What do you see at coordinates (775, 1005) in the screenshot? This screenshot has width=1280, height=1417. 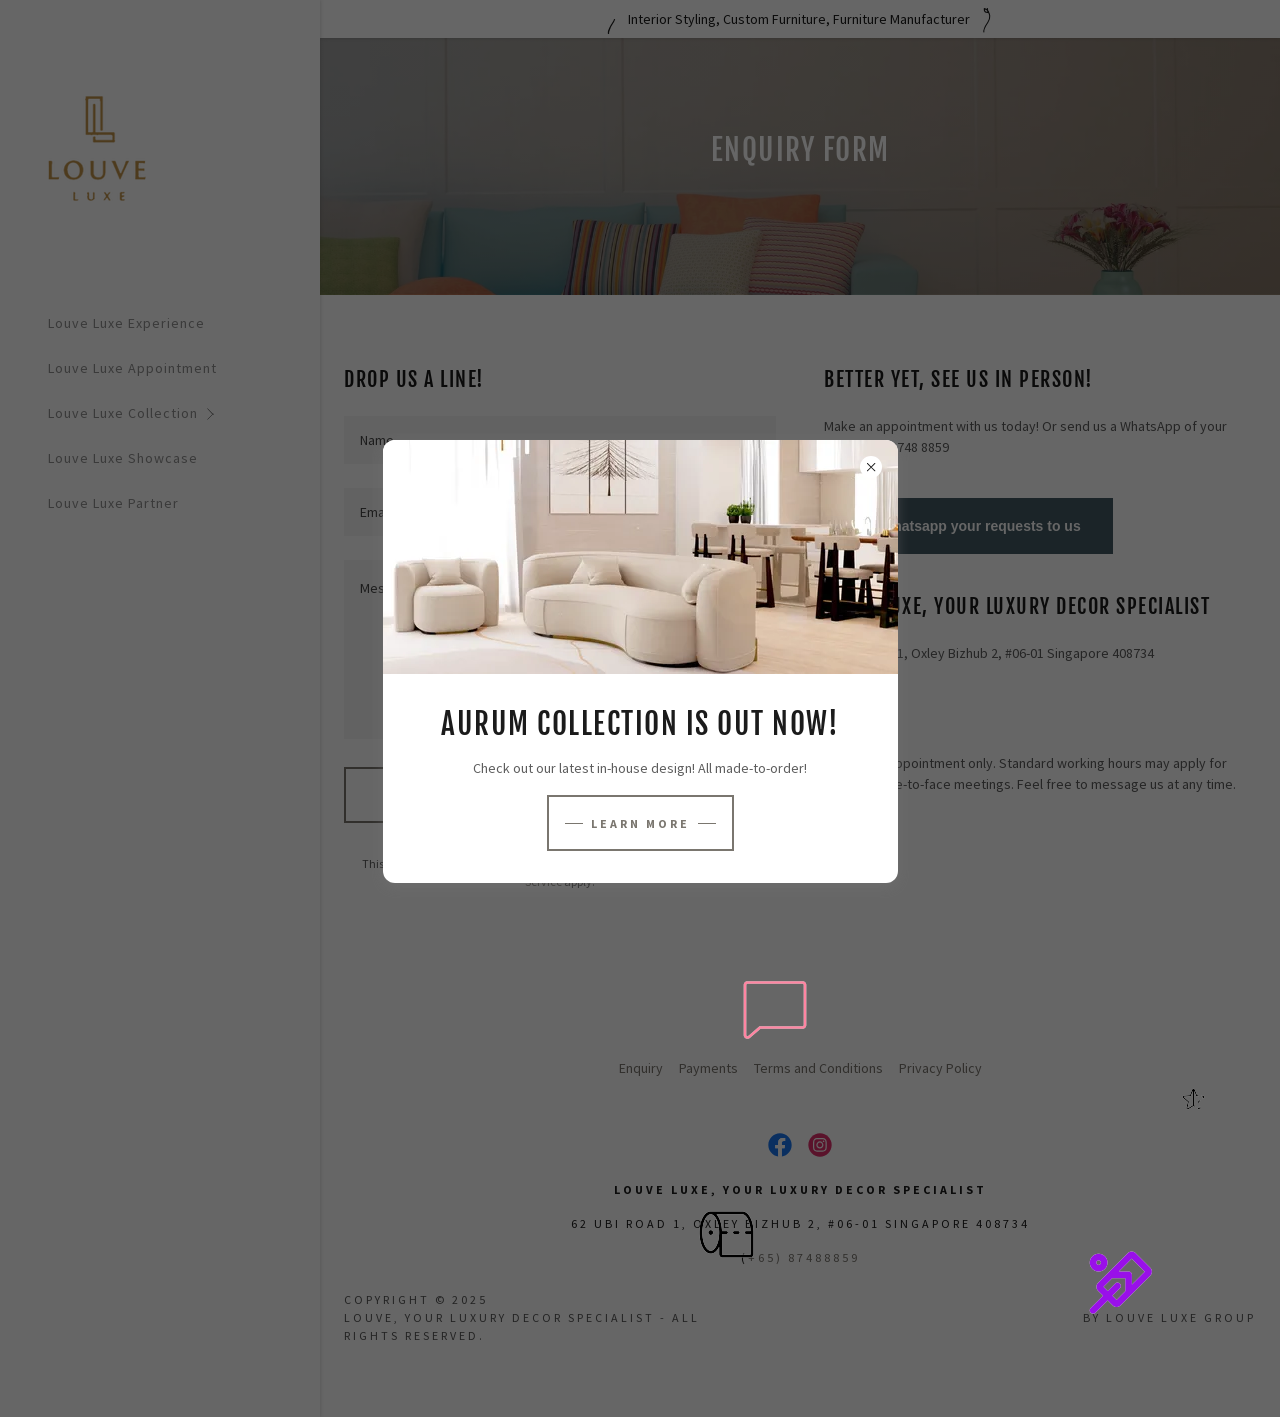 I see `open chat or messaging` at bounding box center [775, 1005].